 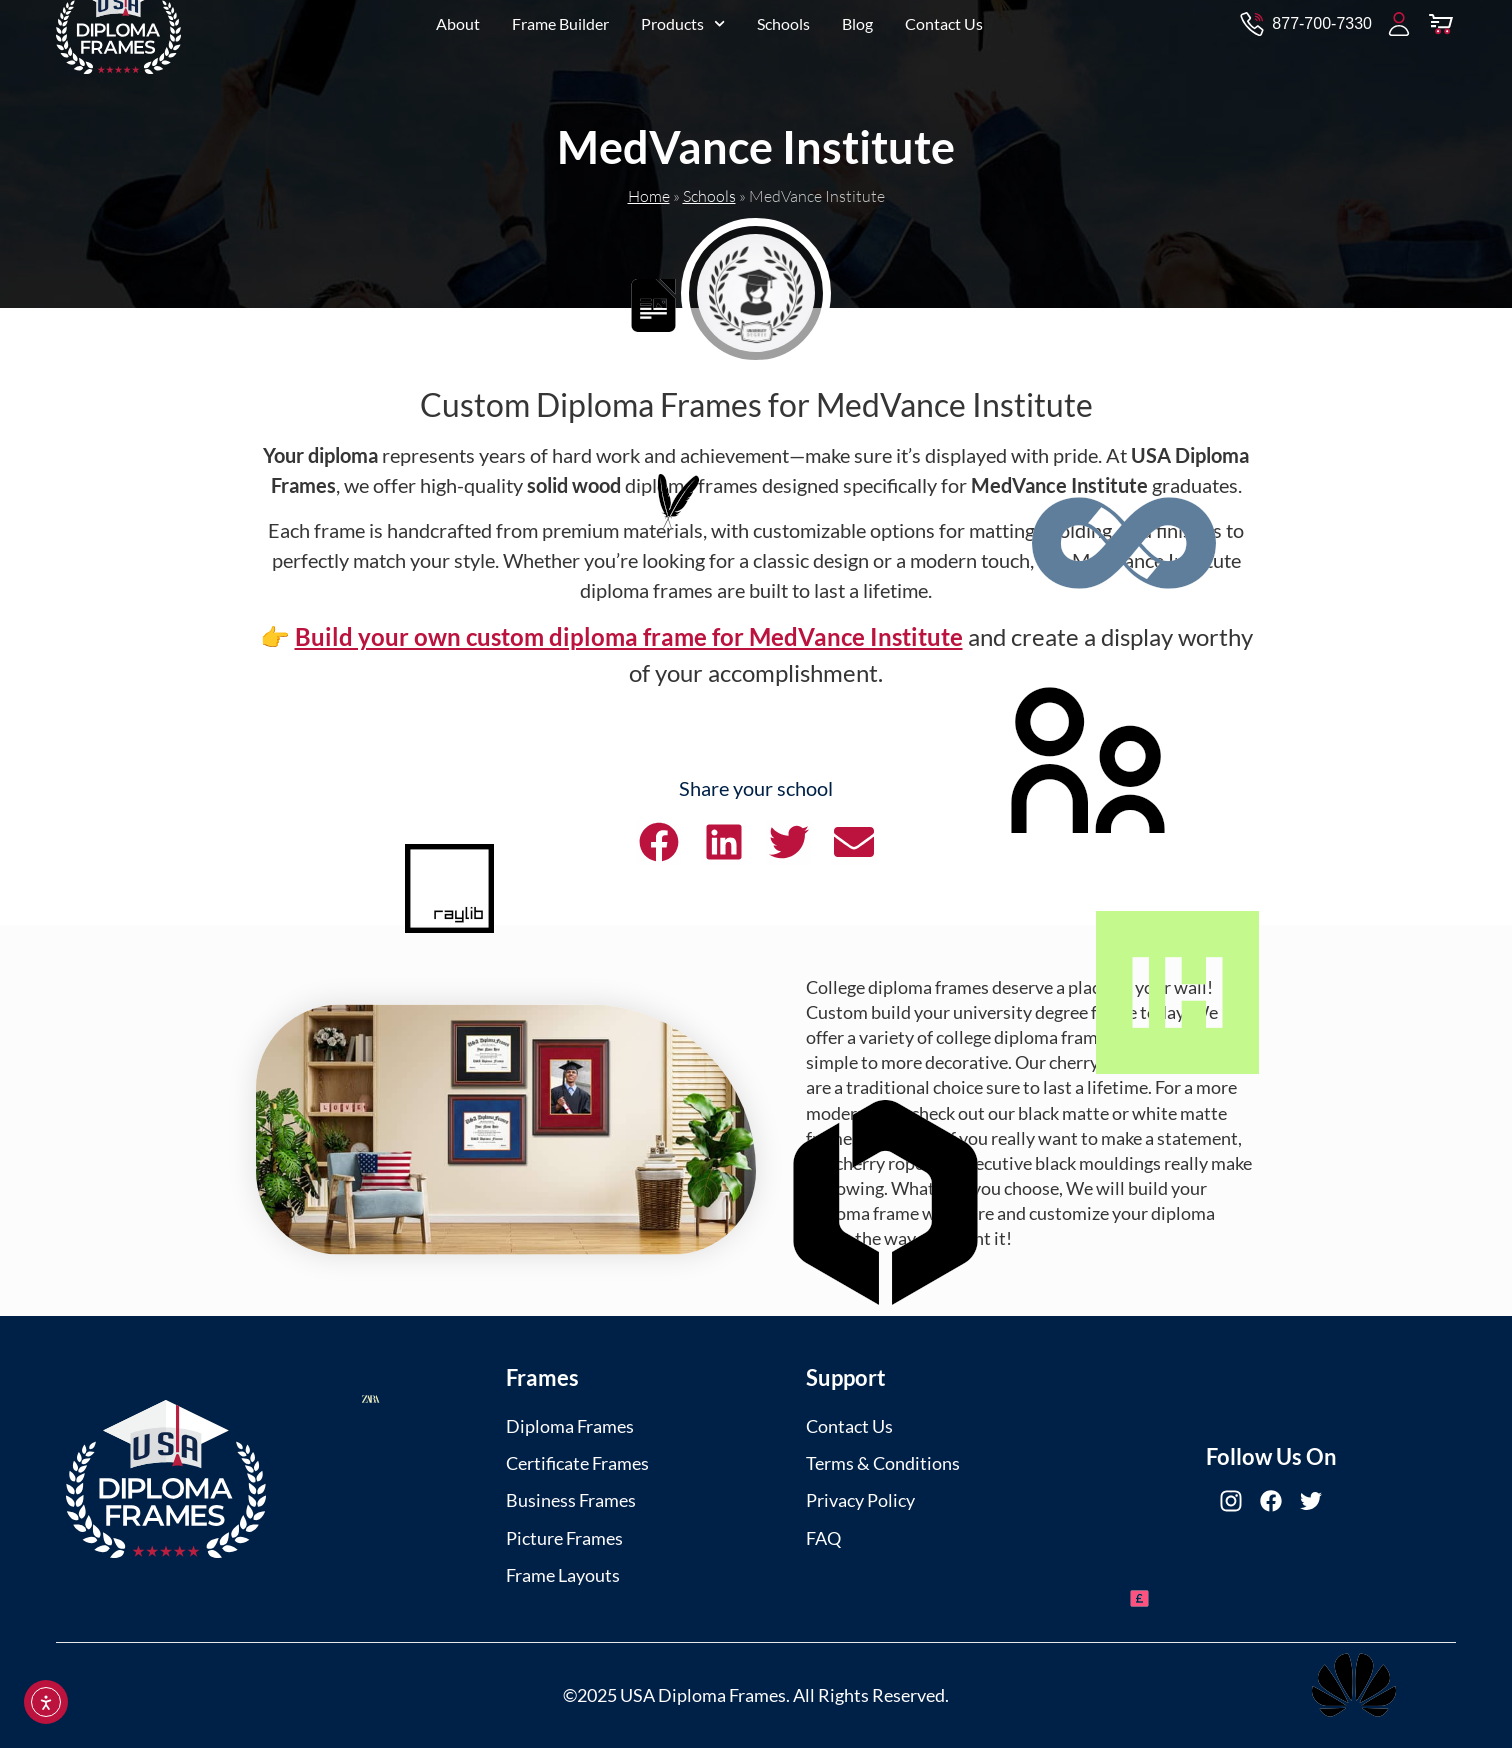 I want to click on open libreoffice writer, so click(x=653, y=305).